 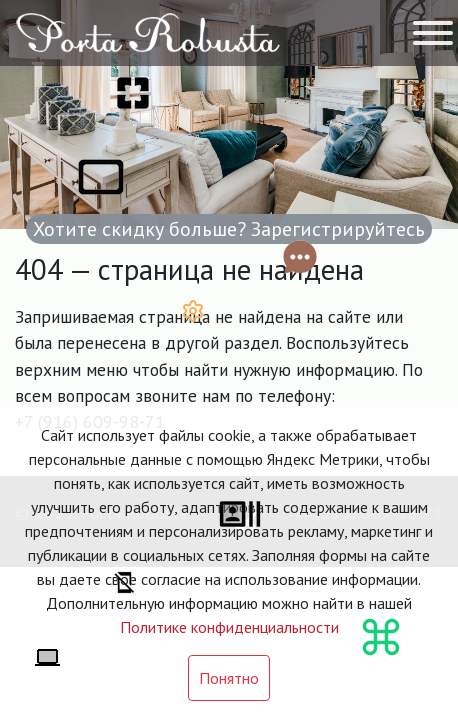 I want to click on crop image to 5:4 aspect ratio, so click(x=101, y=177).